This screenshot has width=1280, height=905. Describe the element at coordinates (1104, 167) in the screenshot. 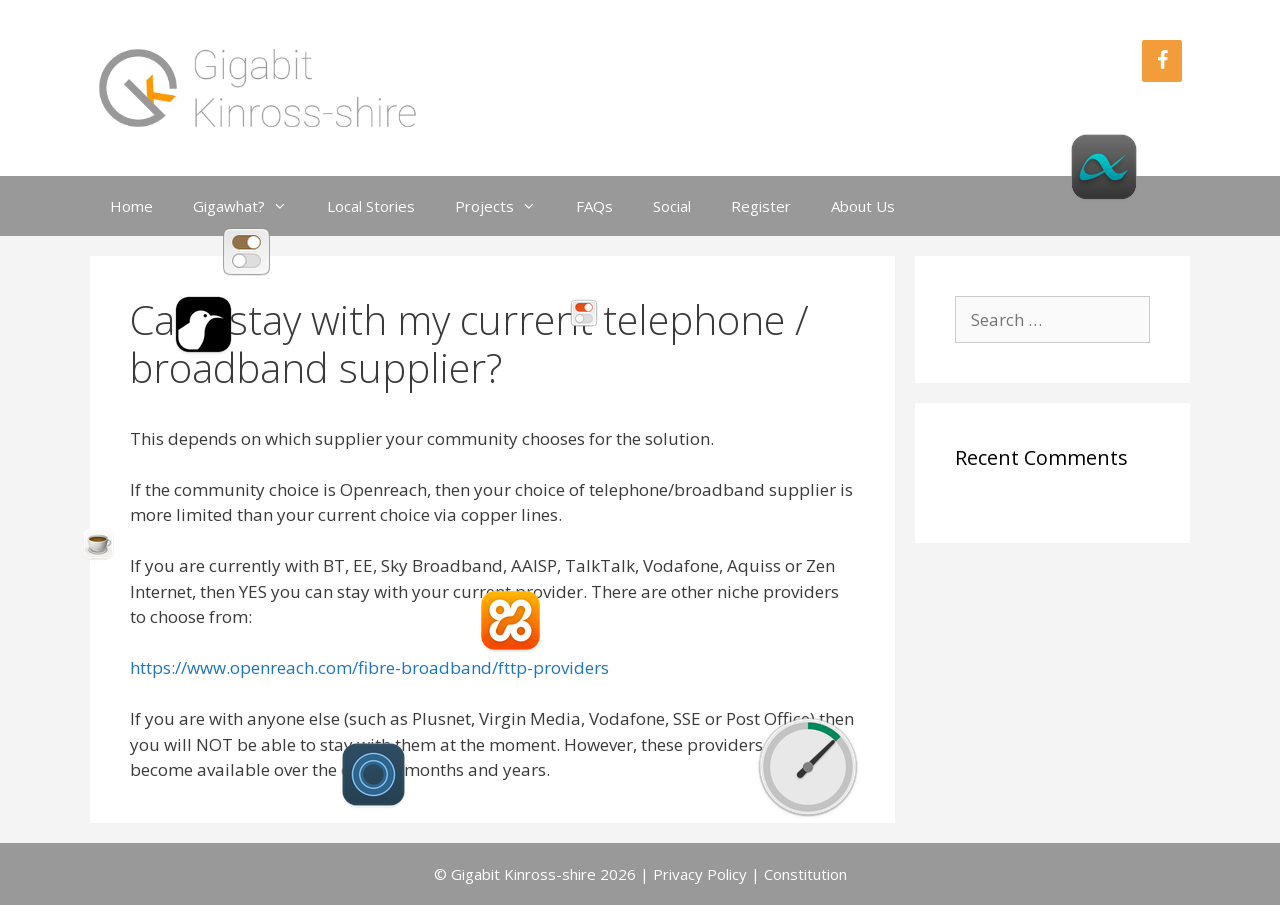

I see `open albert app launcher` at that location.